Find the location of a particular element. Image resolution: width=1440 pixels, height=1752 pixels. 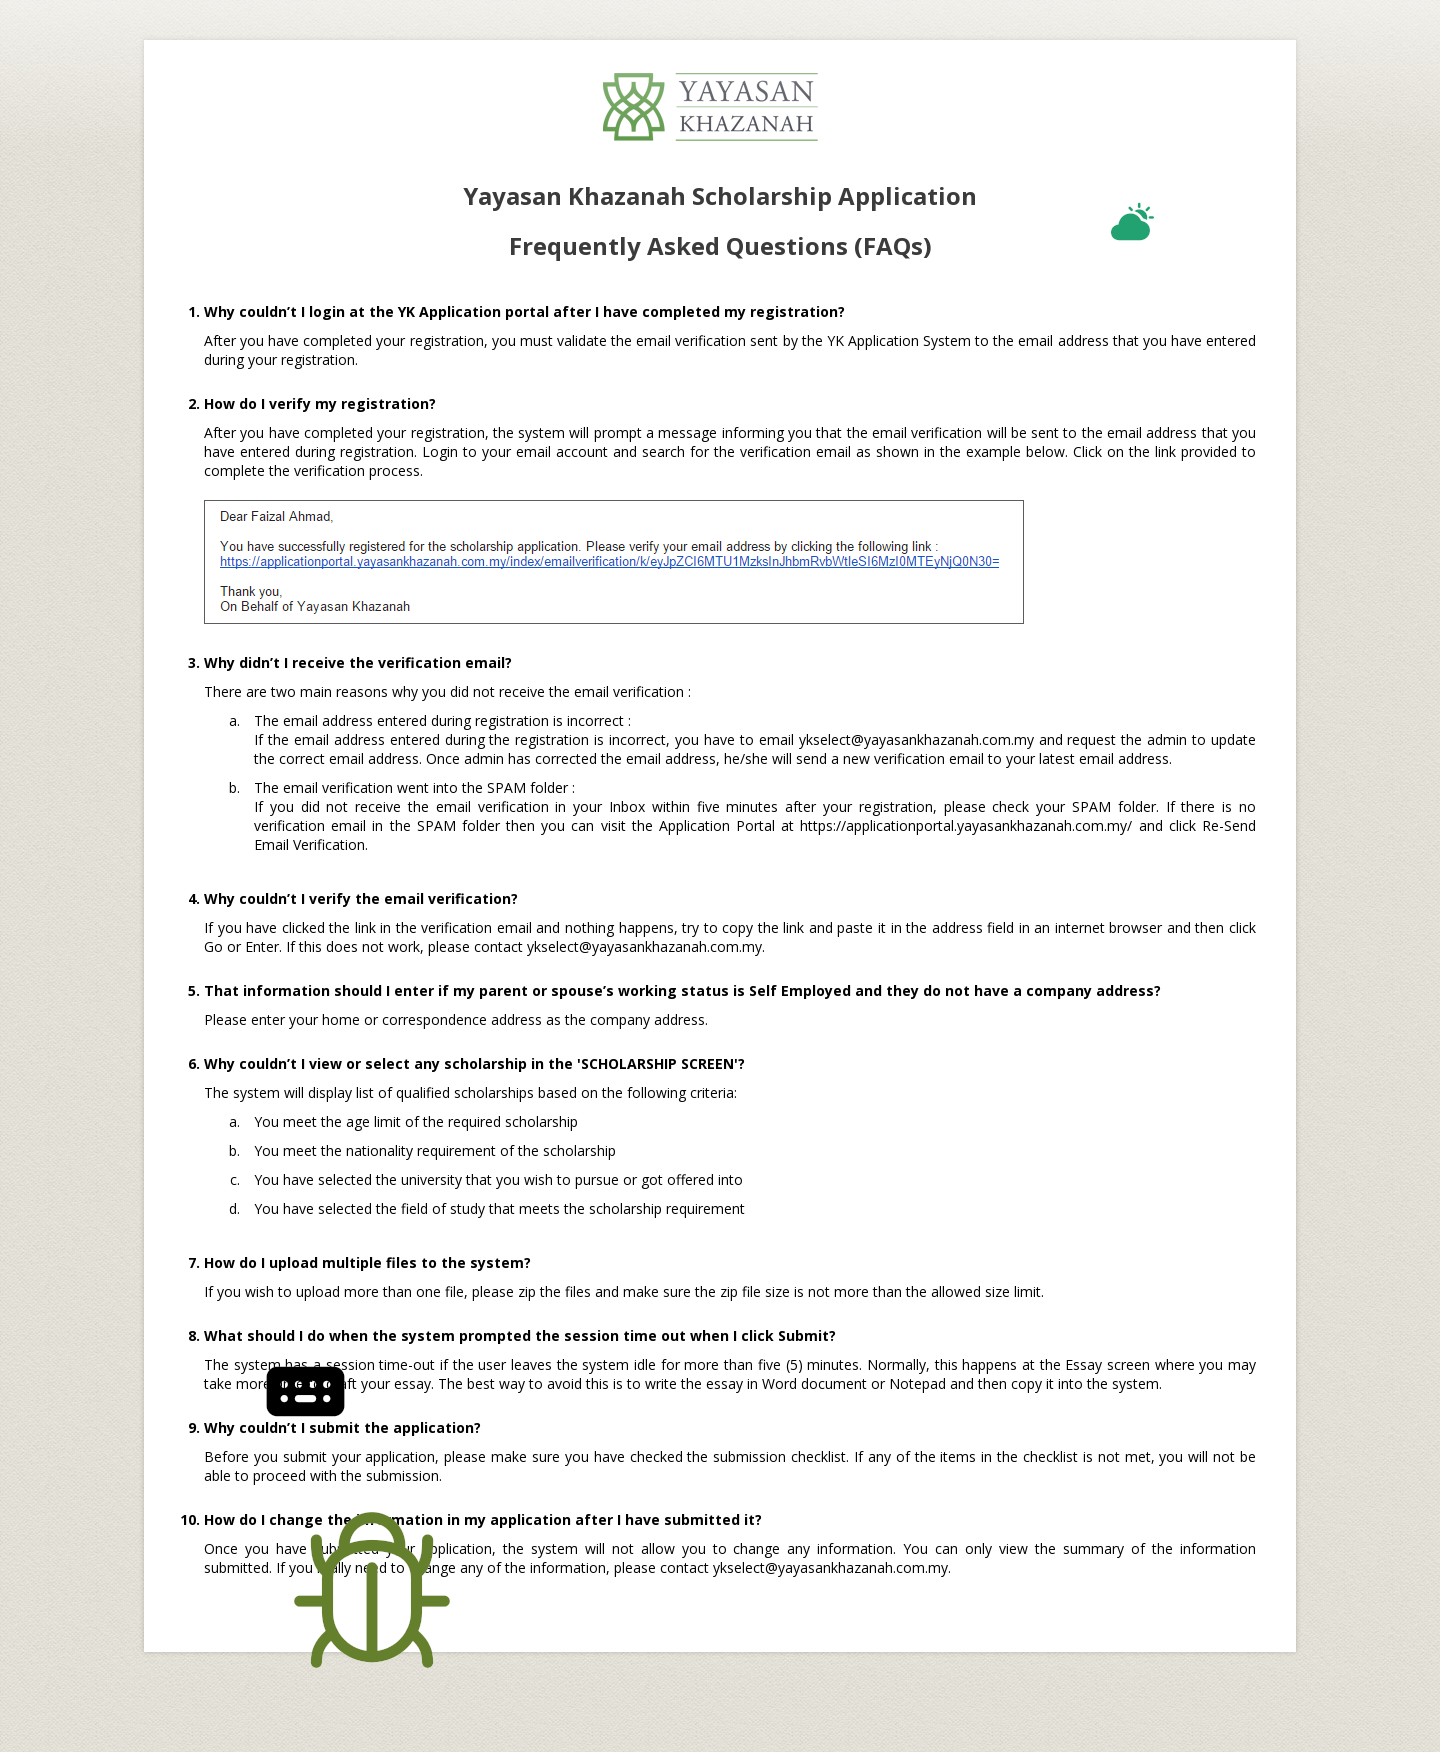

report a bug or issue is located at coordinates (372, 1590).